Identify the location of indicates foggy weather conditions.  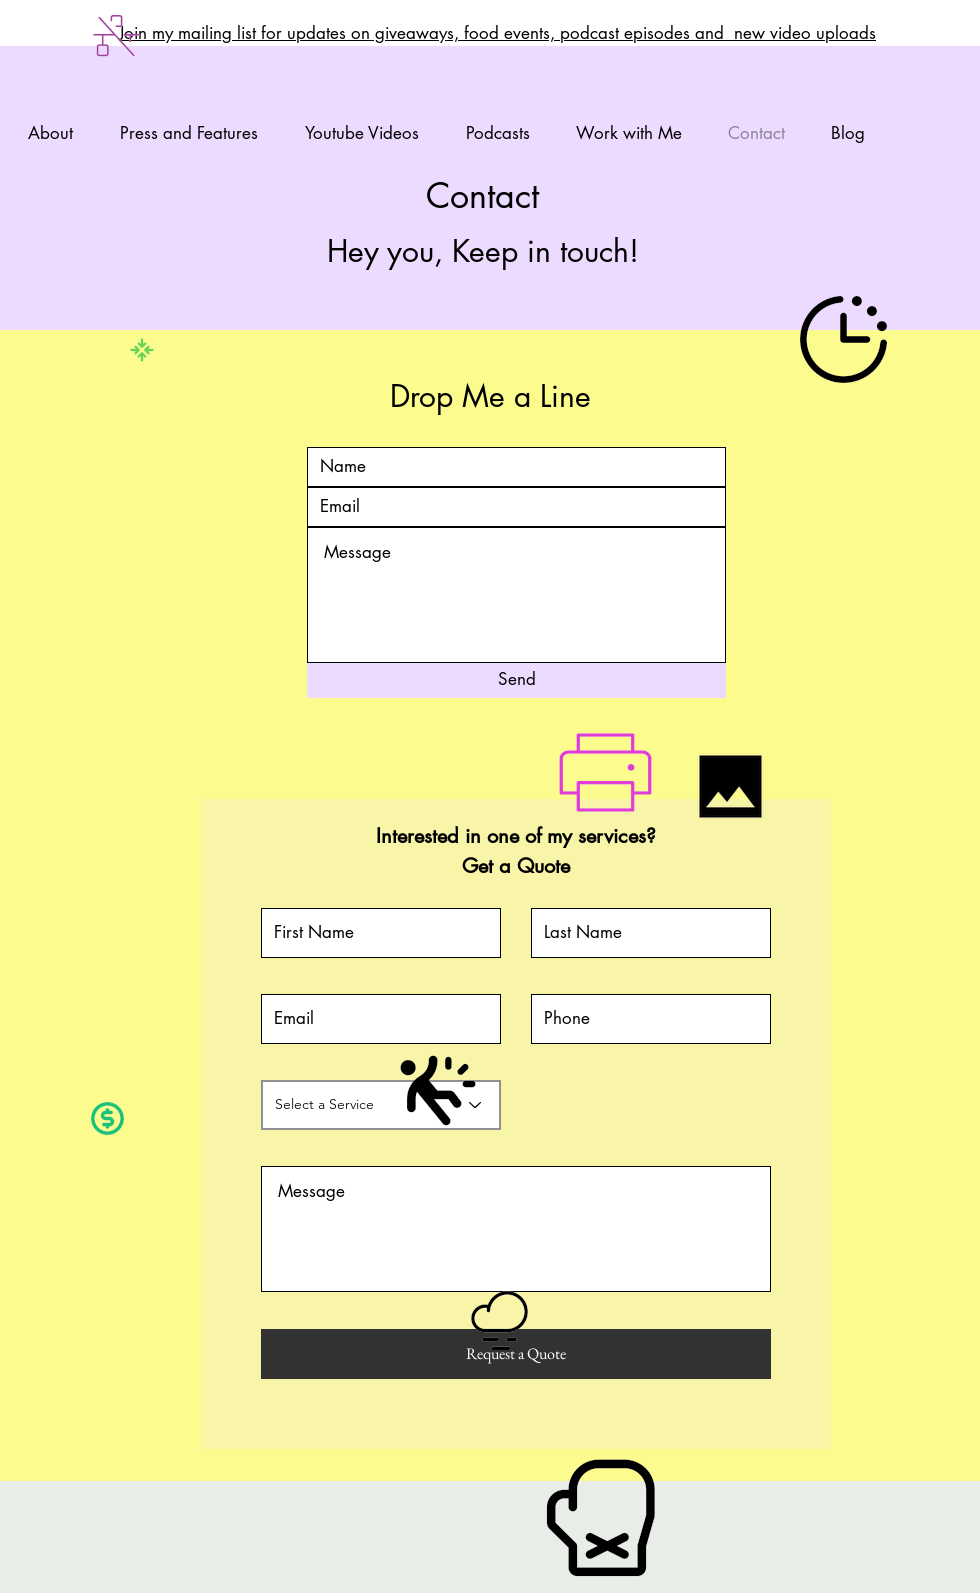
(499, 1319).